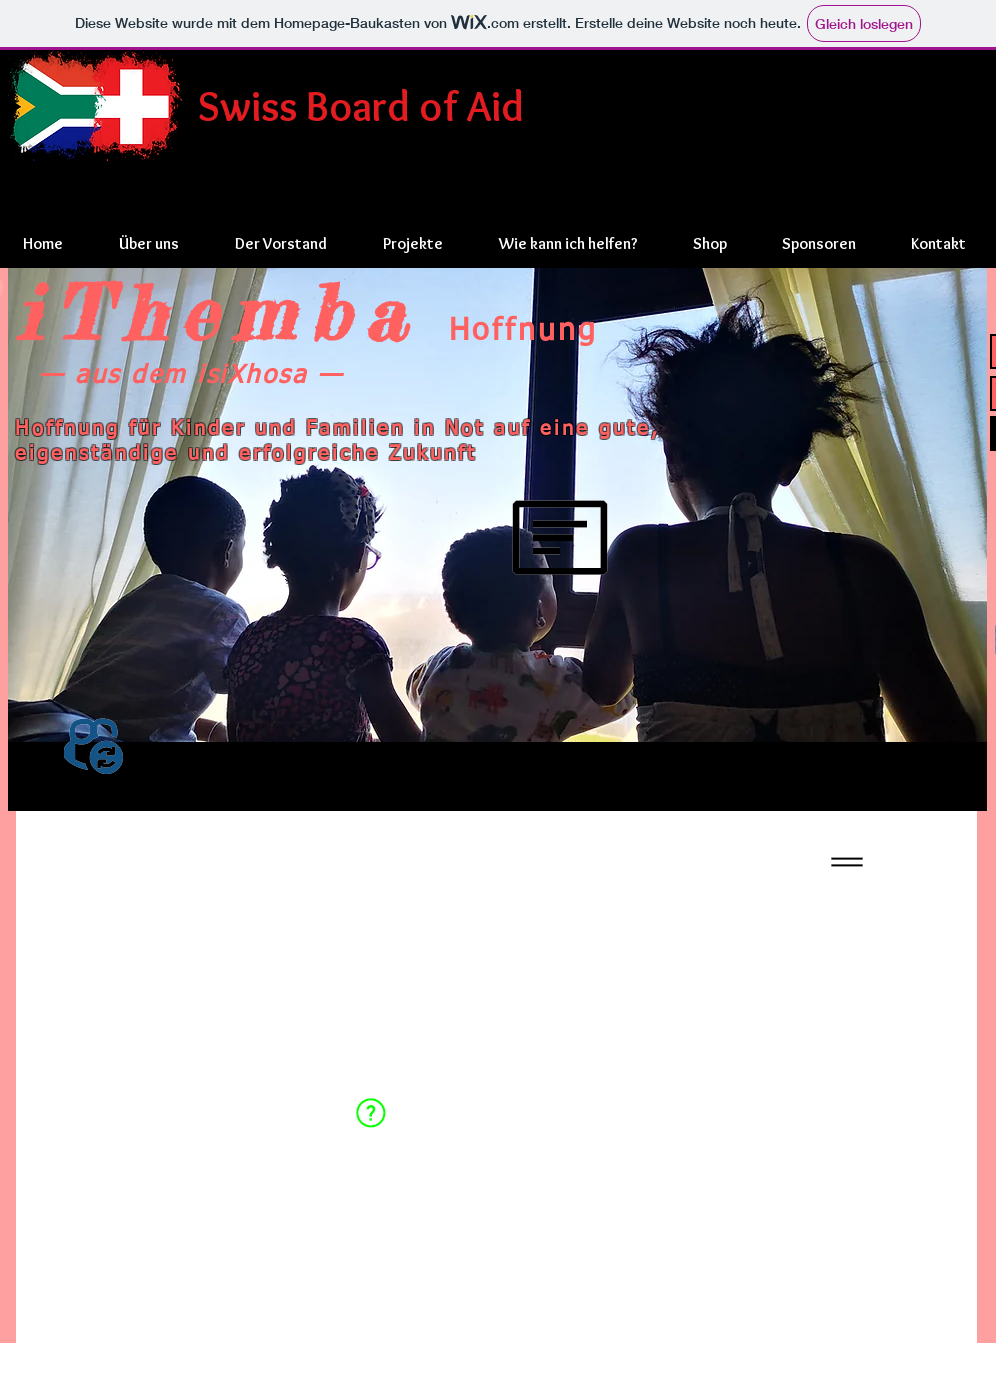 The width and height of the screenshot is (996, 1384). Describe the element at coordinates (93, 744) in the screenshot. I see `copilot is processing your request` at that location.